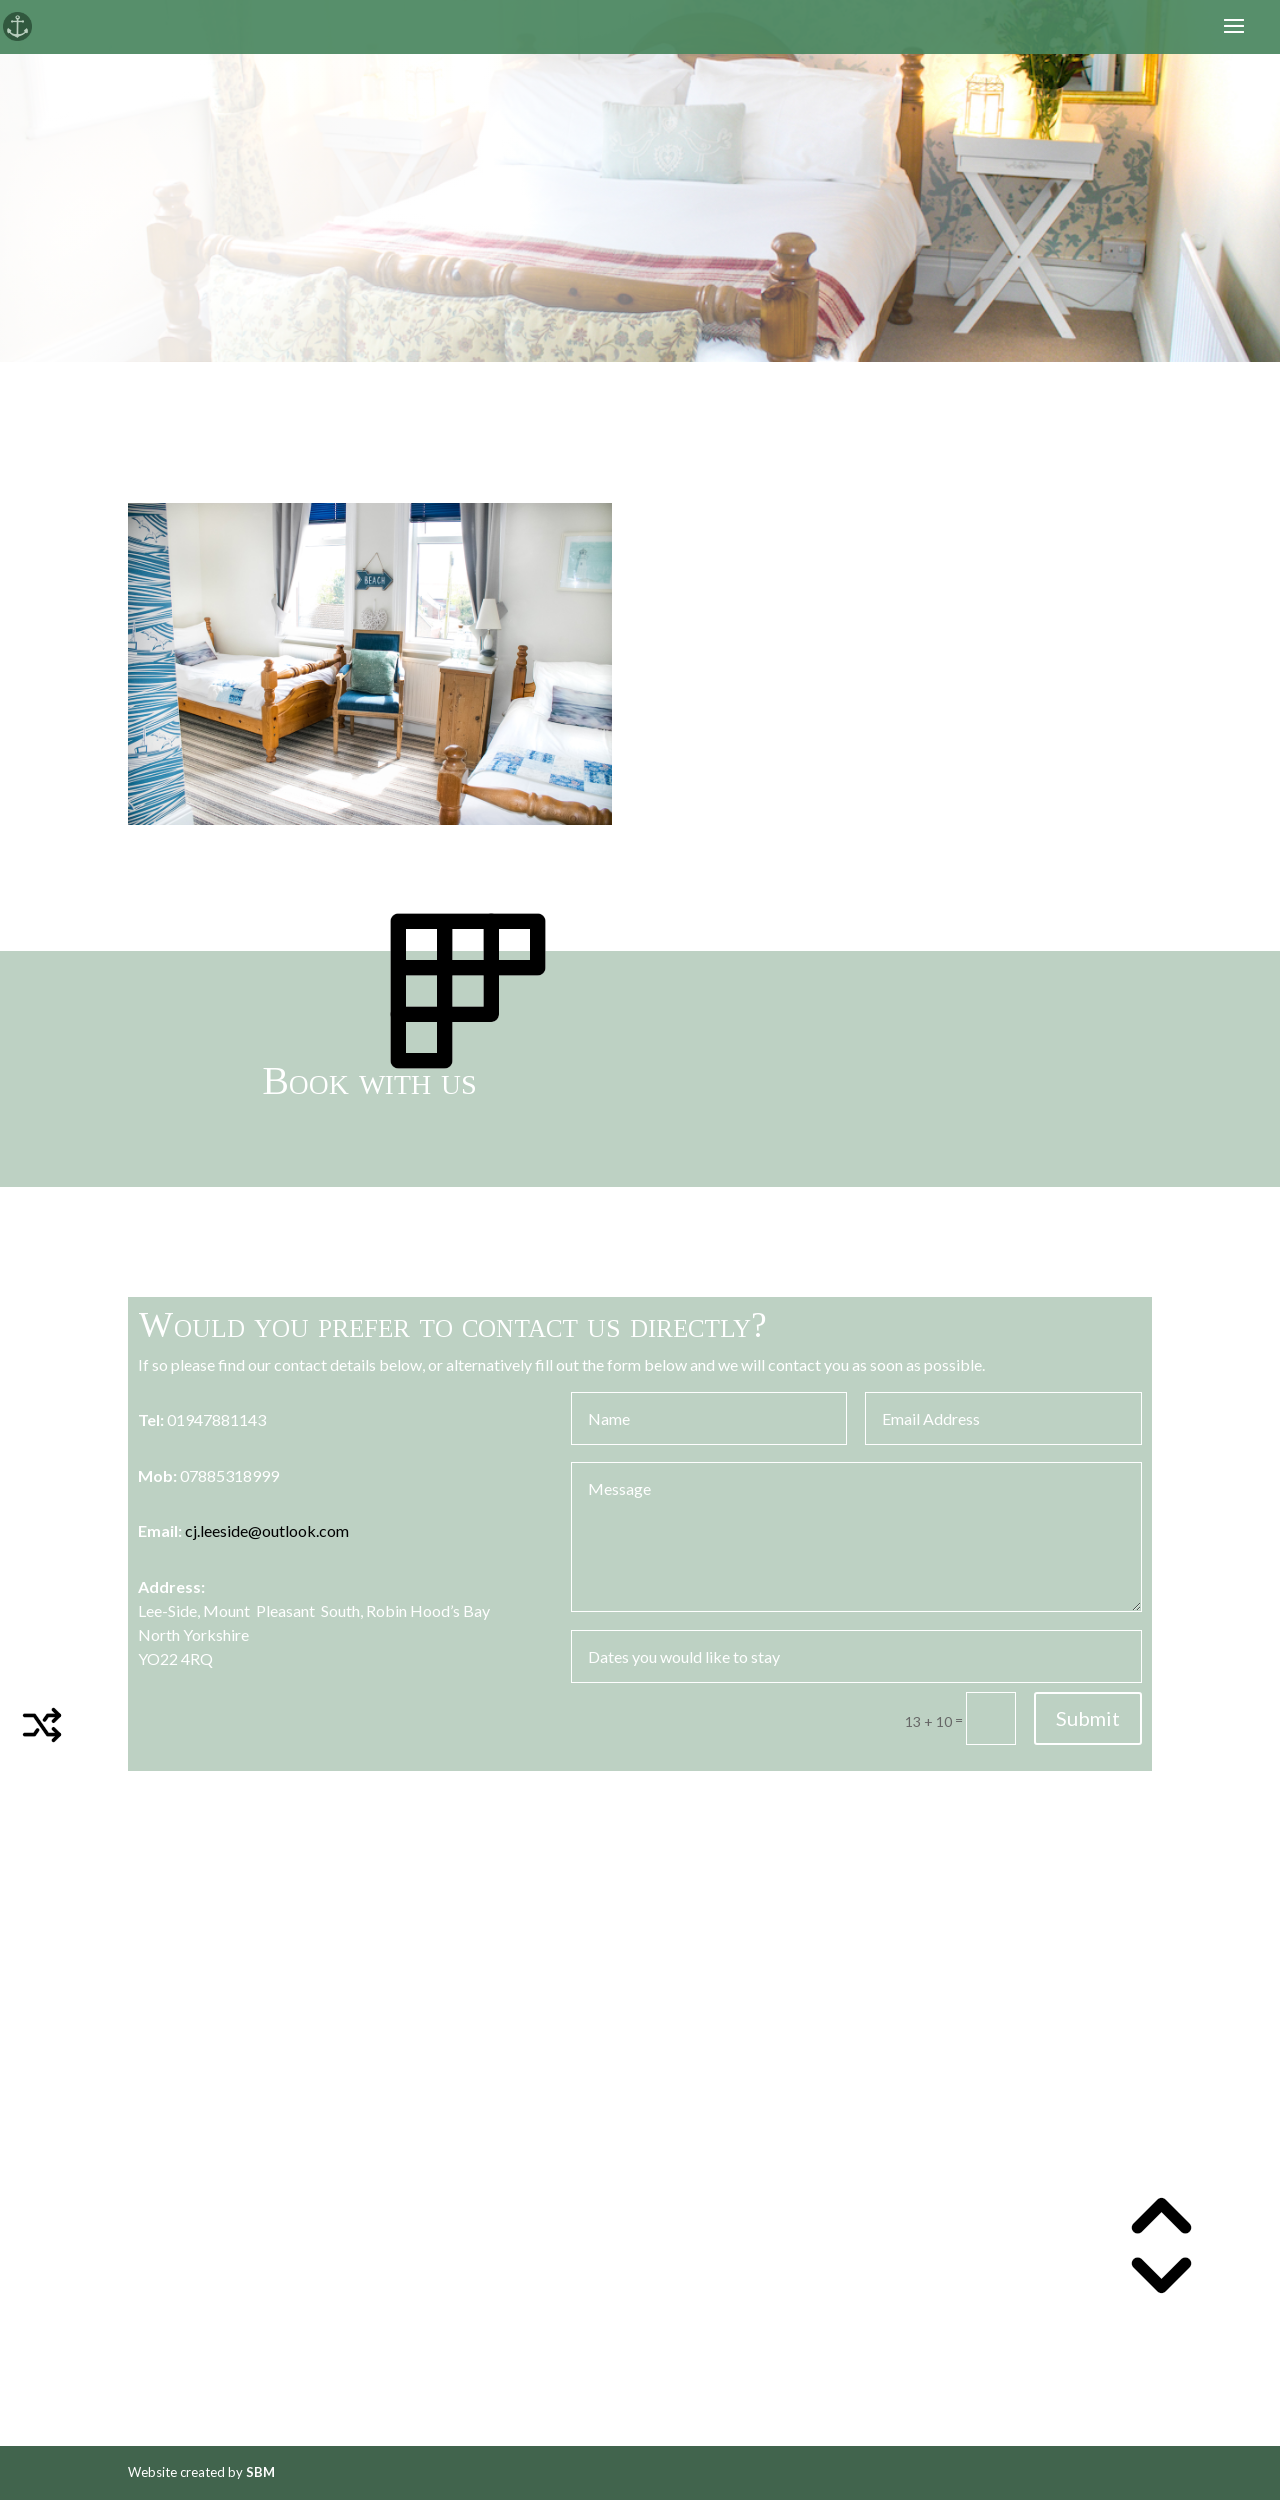 The height and width of the screenshot is (2500, 1280). I want to click on shuffle or randomize content, so click(42, 1725).